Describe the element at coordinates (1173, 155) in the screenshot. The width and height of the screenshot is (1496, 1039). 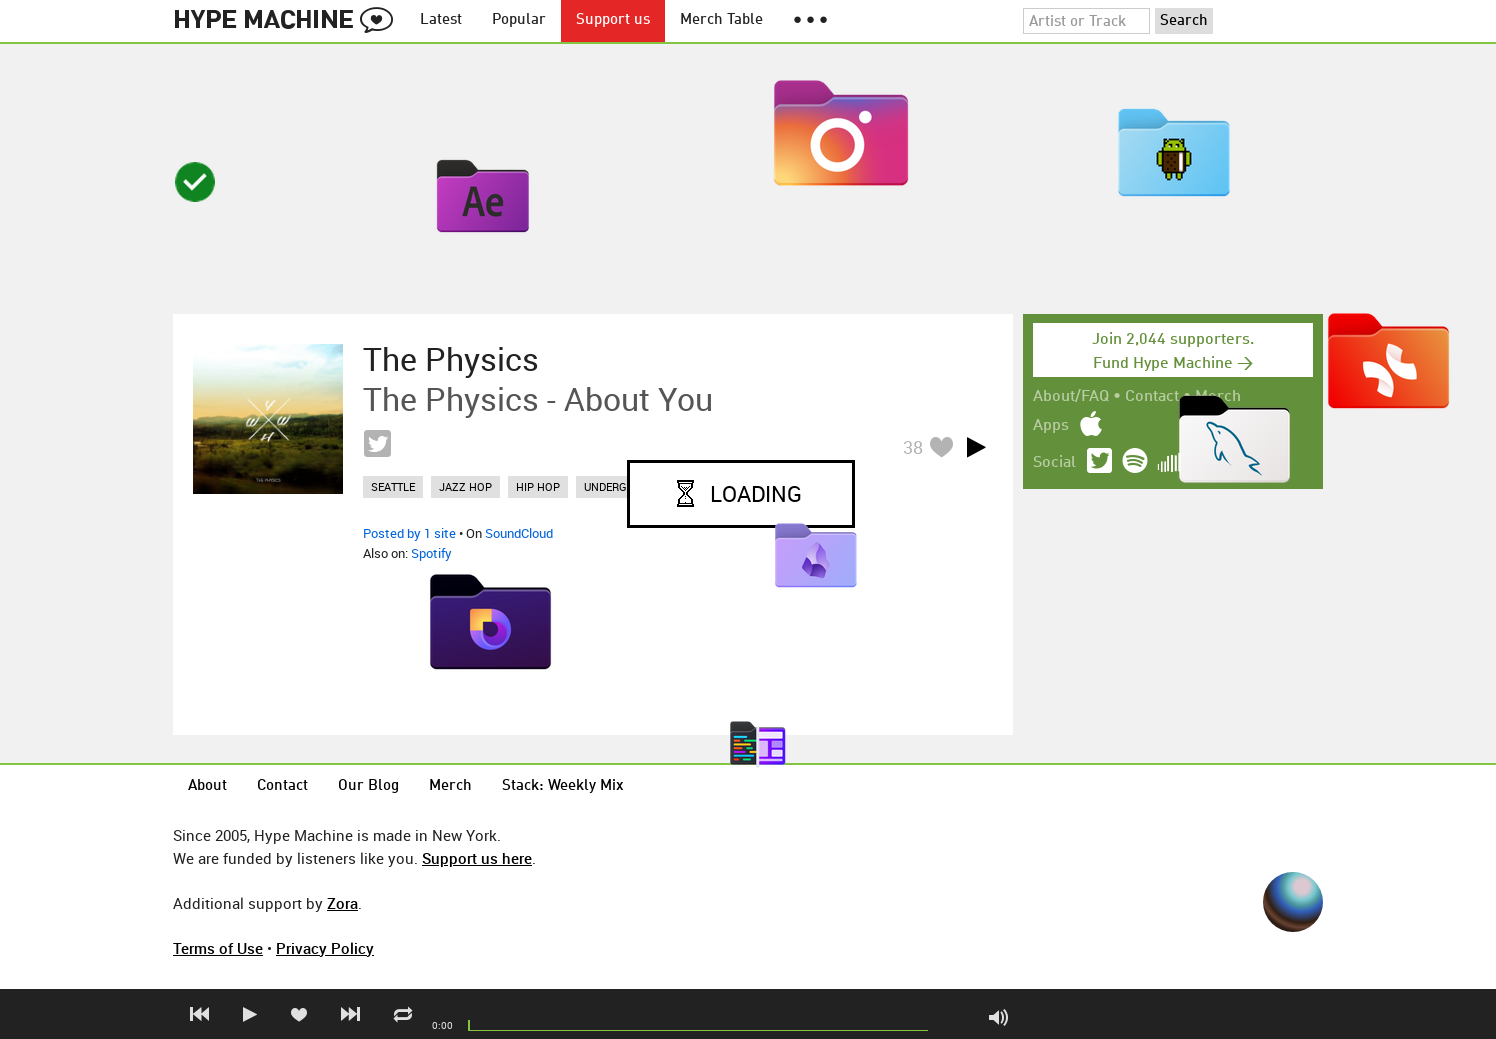
I see `folder containing android app files` at that location.